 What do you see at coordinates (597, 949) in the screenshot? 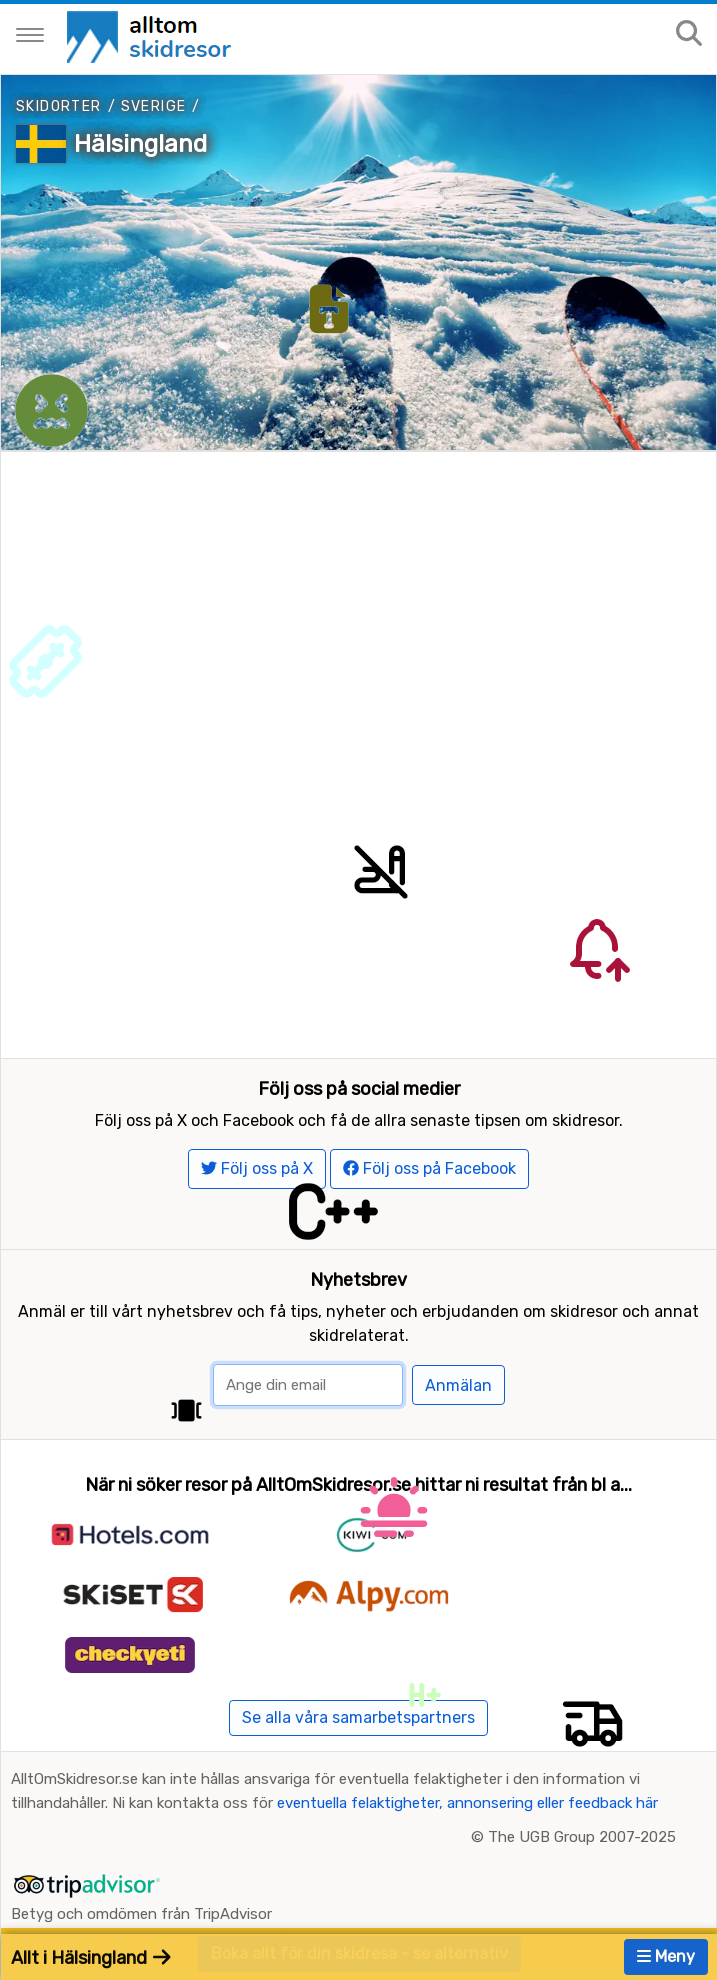
I see `upload or export notification settings` at bounding box center [597, 949].